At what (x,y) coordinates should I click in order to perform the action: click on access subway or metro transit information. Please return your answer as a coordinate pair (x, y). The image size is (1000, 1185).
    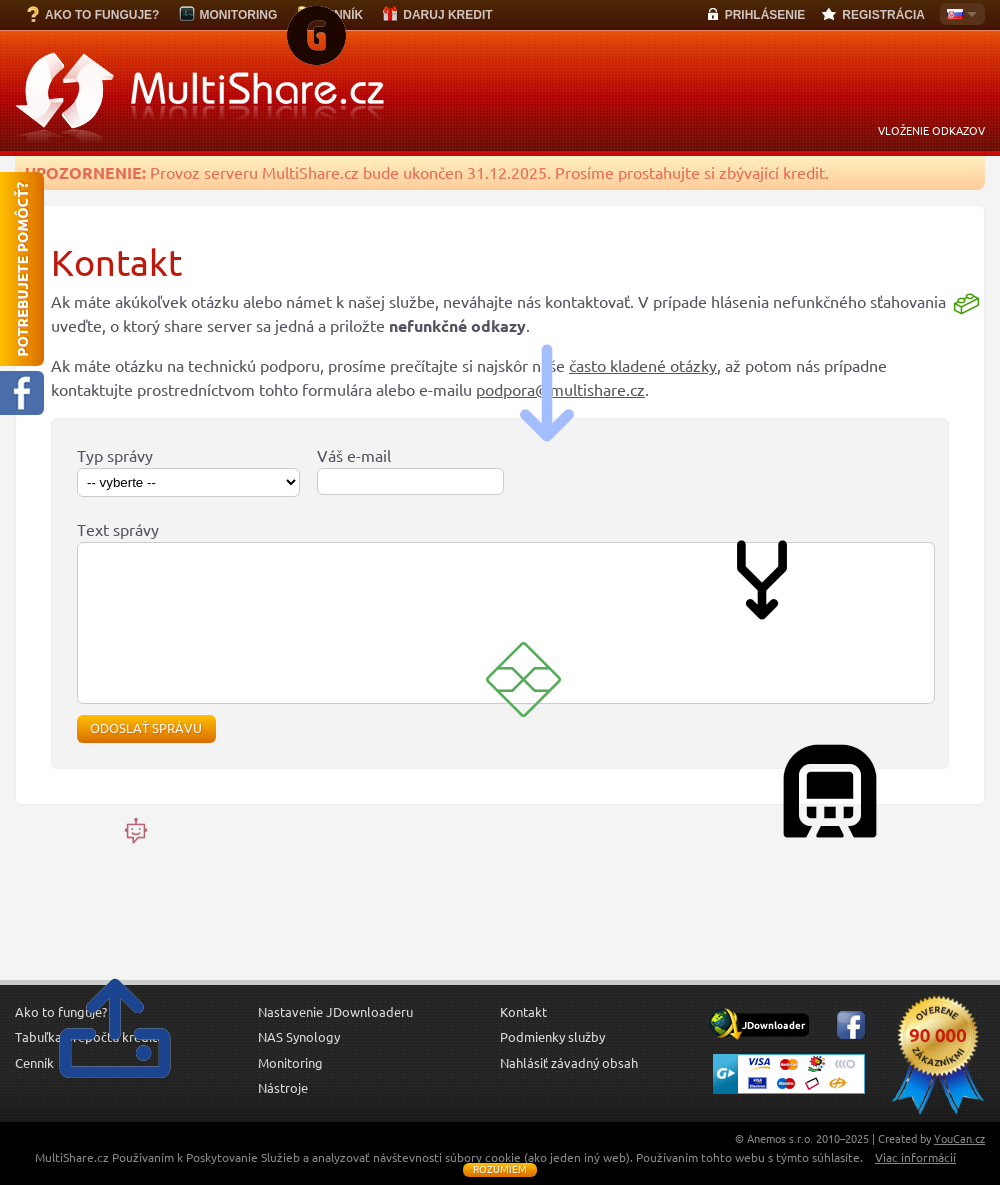
    Looking at the image, I should click on (830, 795).